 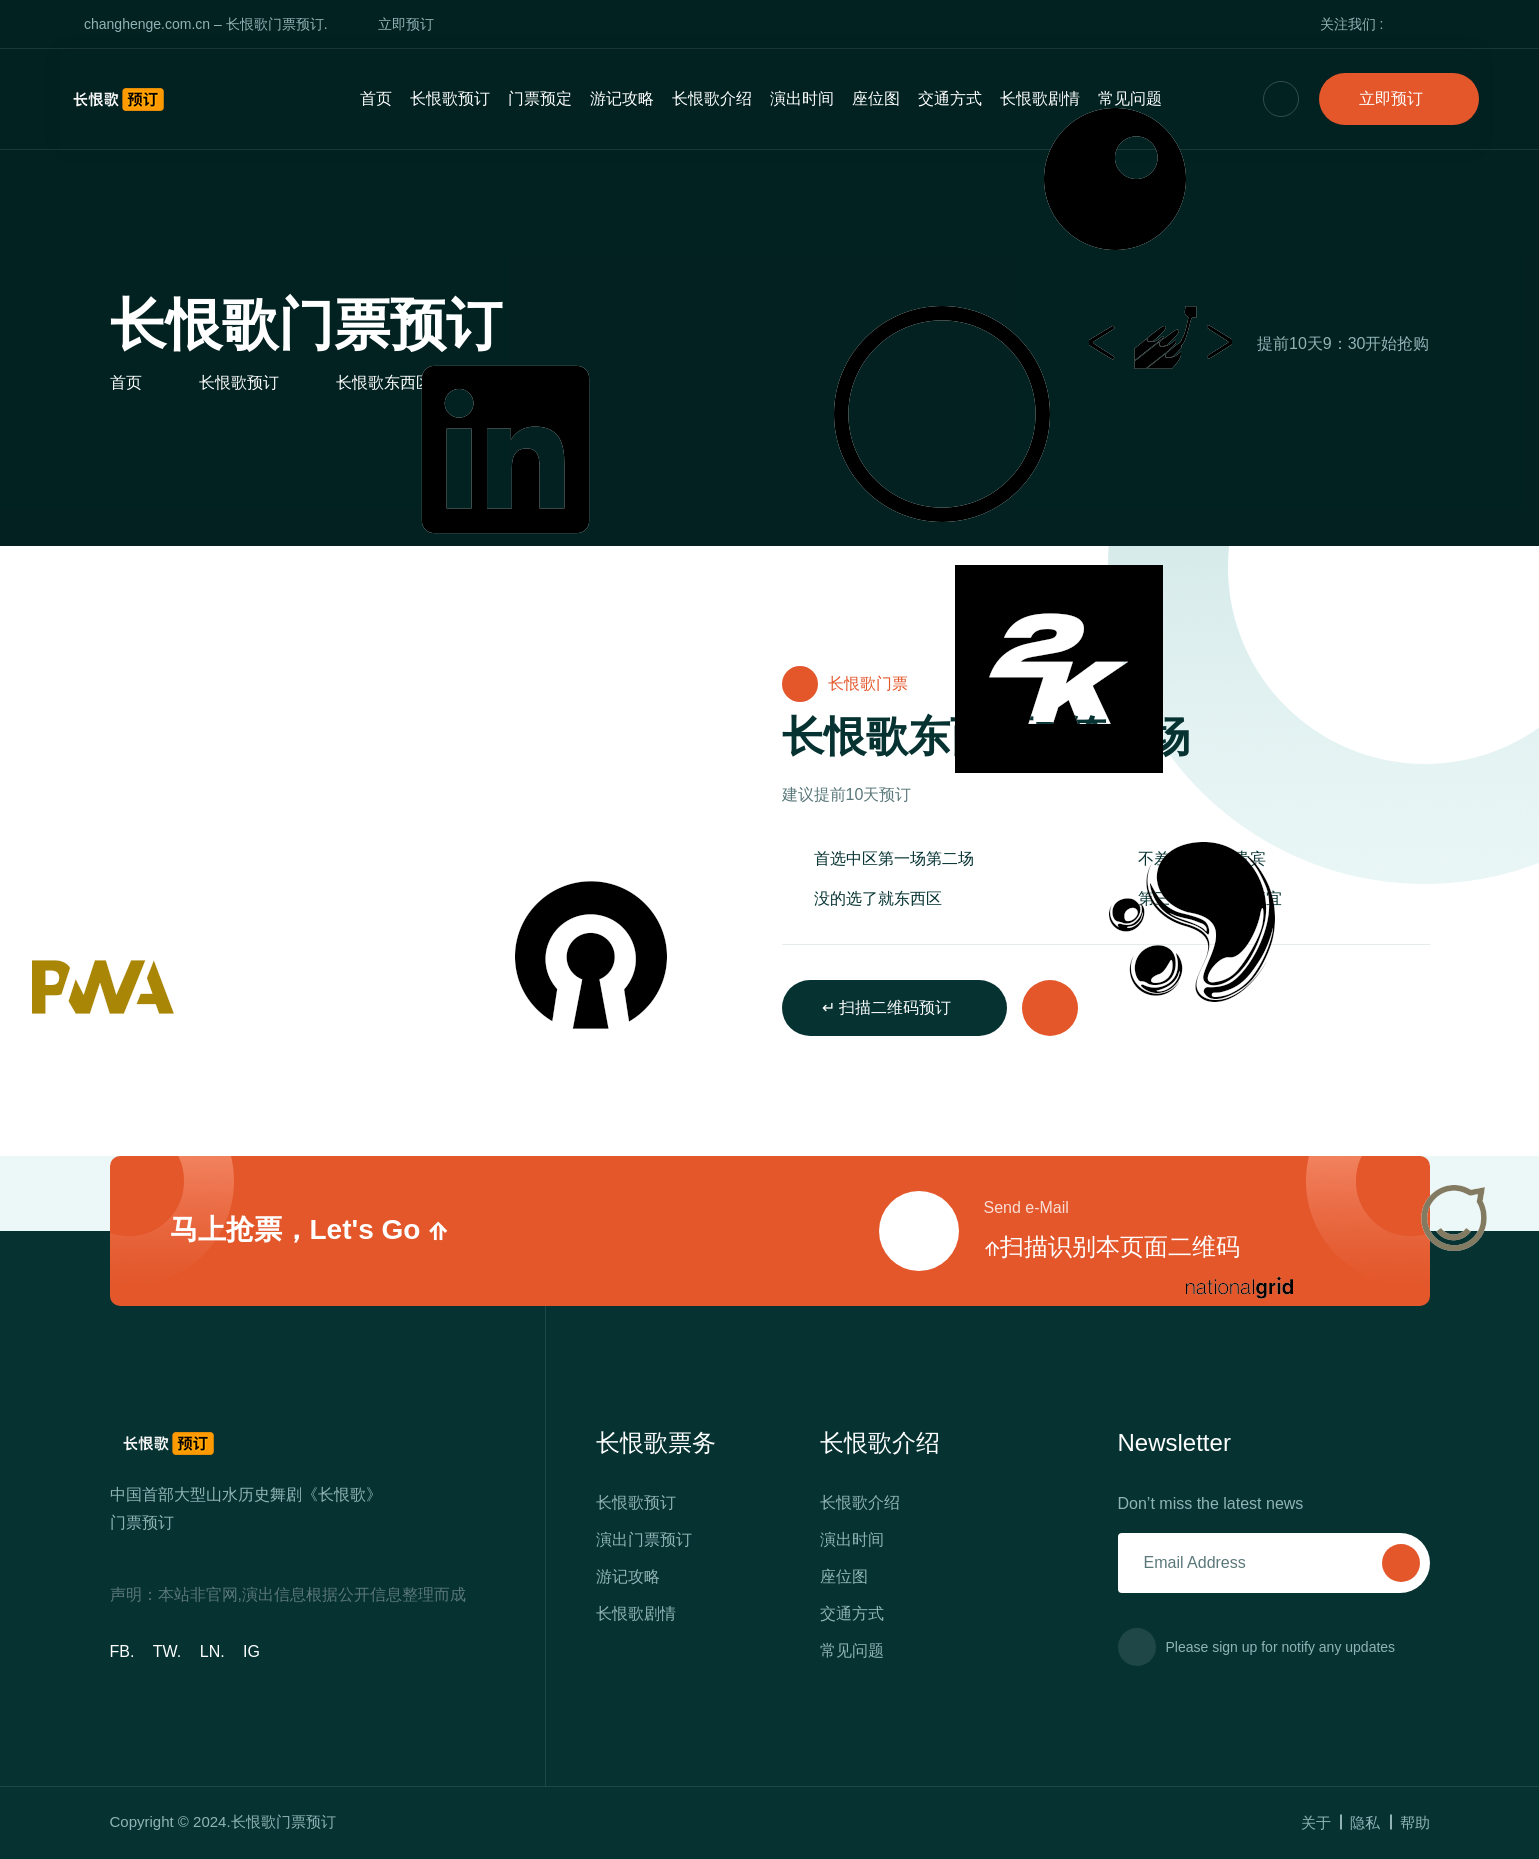 What do you see at coordinates (1192, 922) in the screenshot?
I see `mercurial version control system logo` at bounding box center [1192, 922].